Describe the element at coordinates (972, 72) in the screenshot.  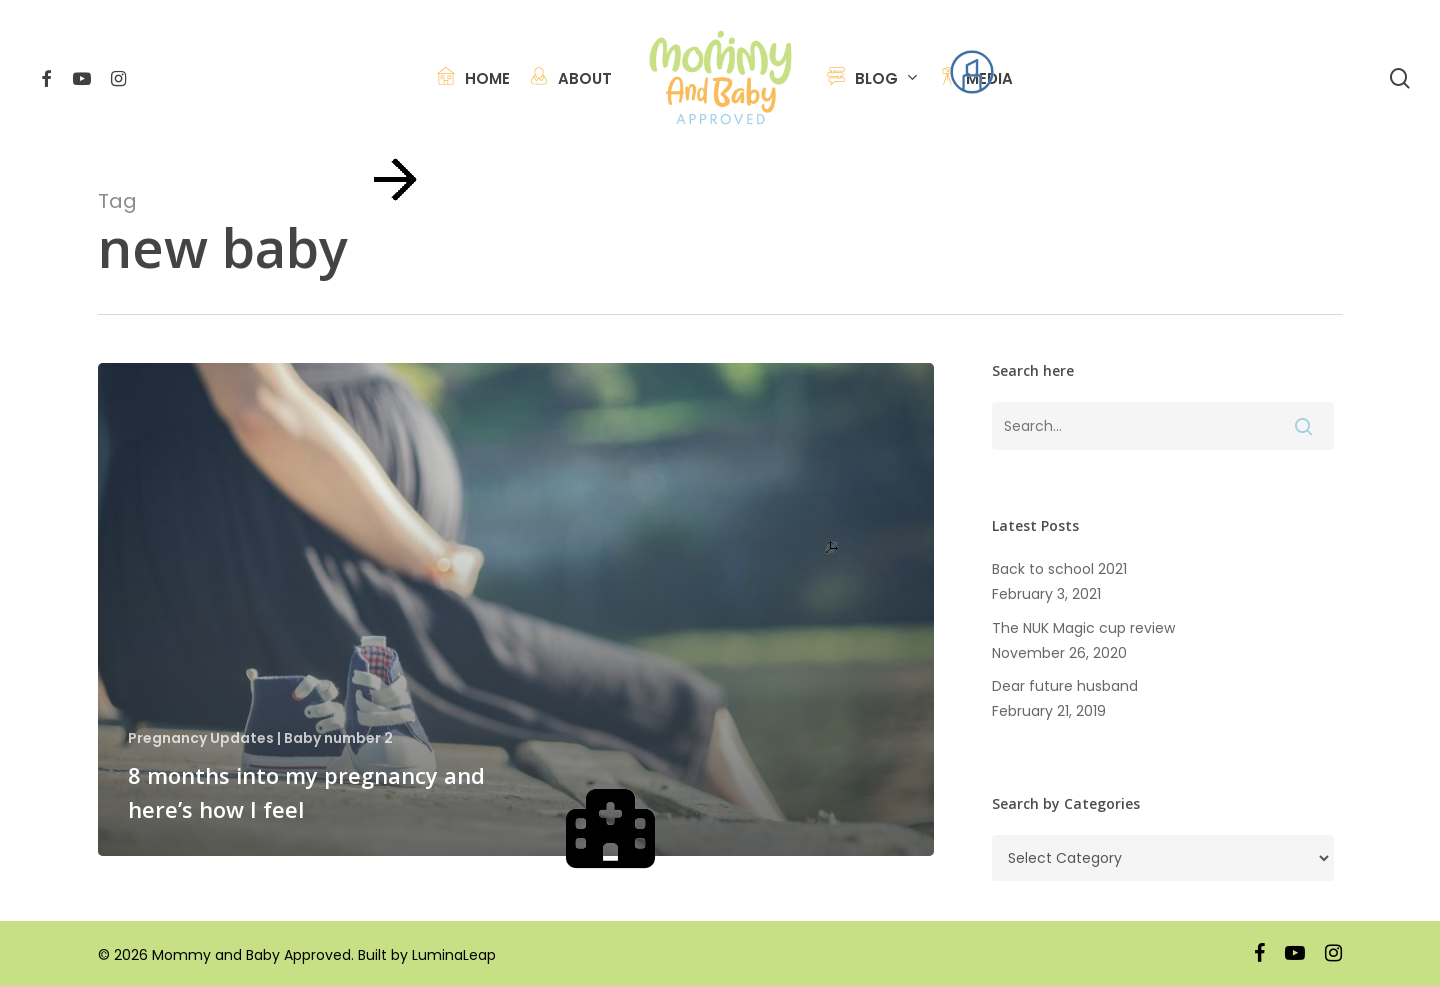
I see `activate highlighter tool` at that location.